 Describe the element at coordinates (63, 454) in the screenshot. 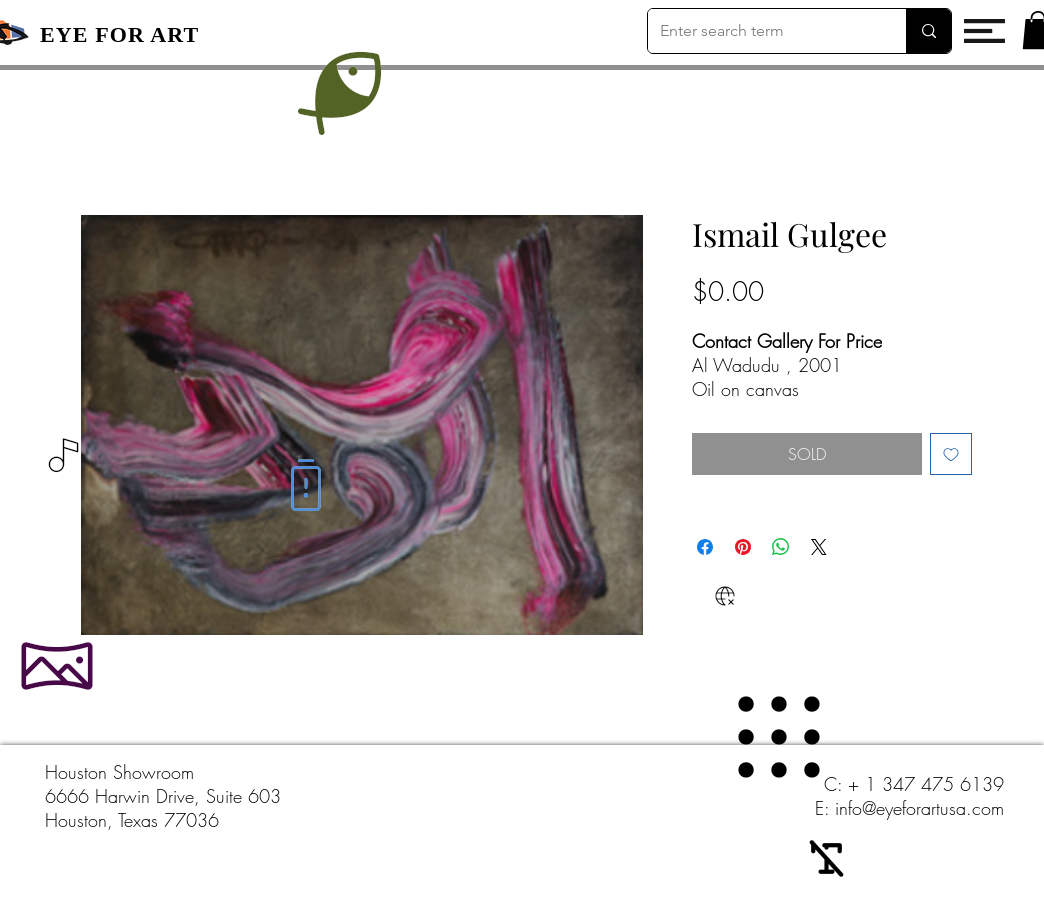

I see `access music or audio player` at that location.